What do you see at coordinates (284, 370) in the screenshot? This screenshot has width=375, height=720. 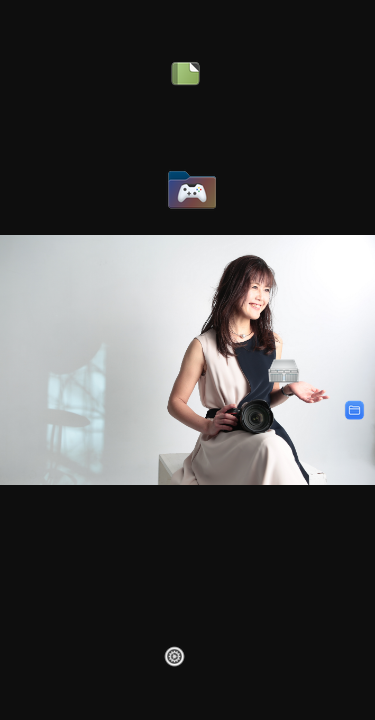 I see `xserve g4 server hardware device` at bounding box center [284, 370].